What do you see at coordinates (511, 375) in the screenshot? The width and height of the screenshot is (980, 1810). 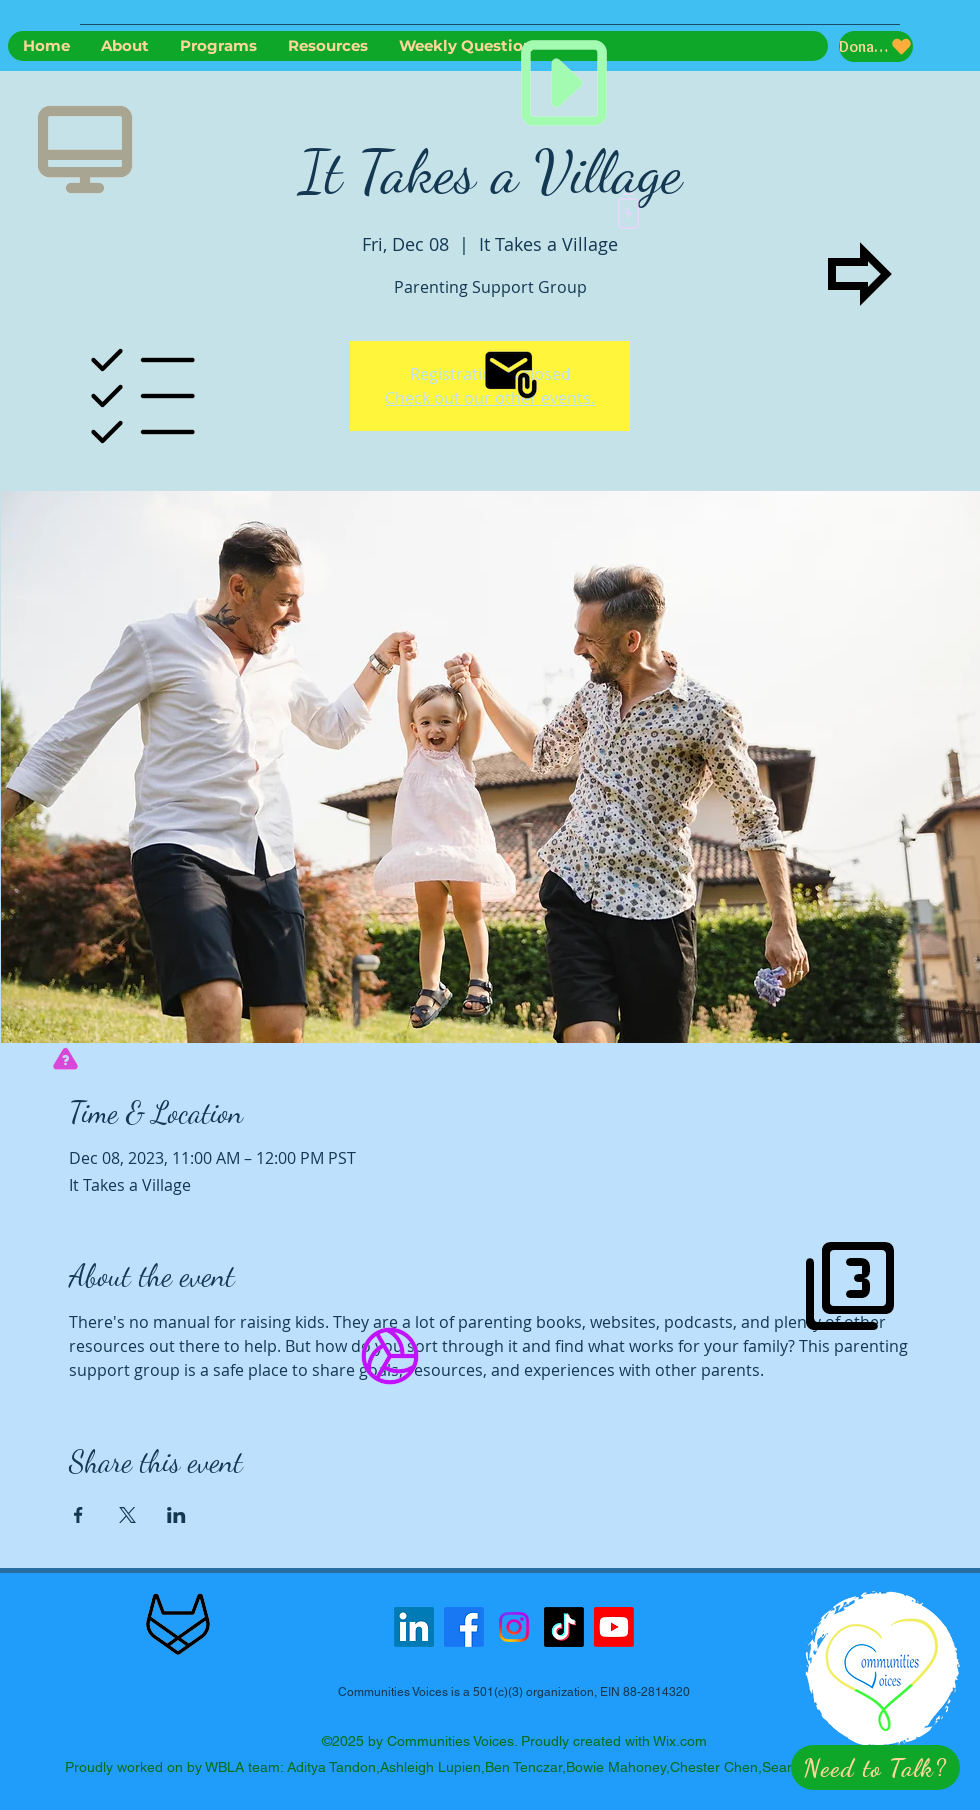 I see `attach a file to your email` at bounding box center [511, 375].